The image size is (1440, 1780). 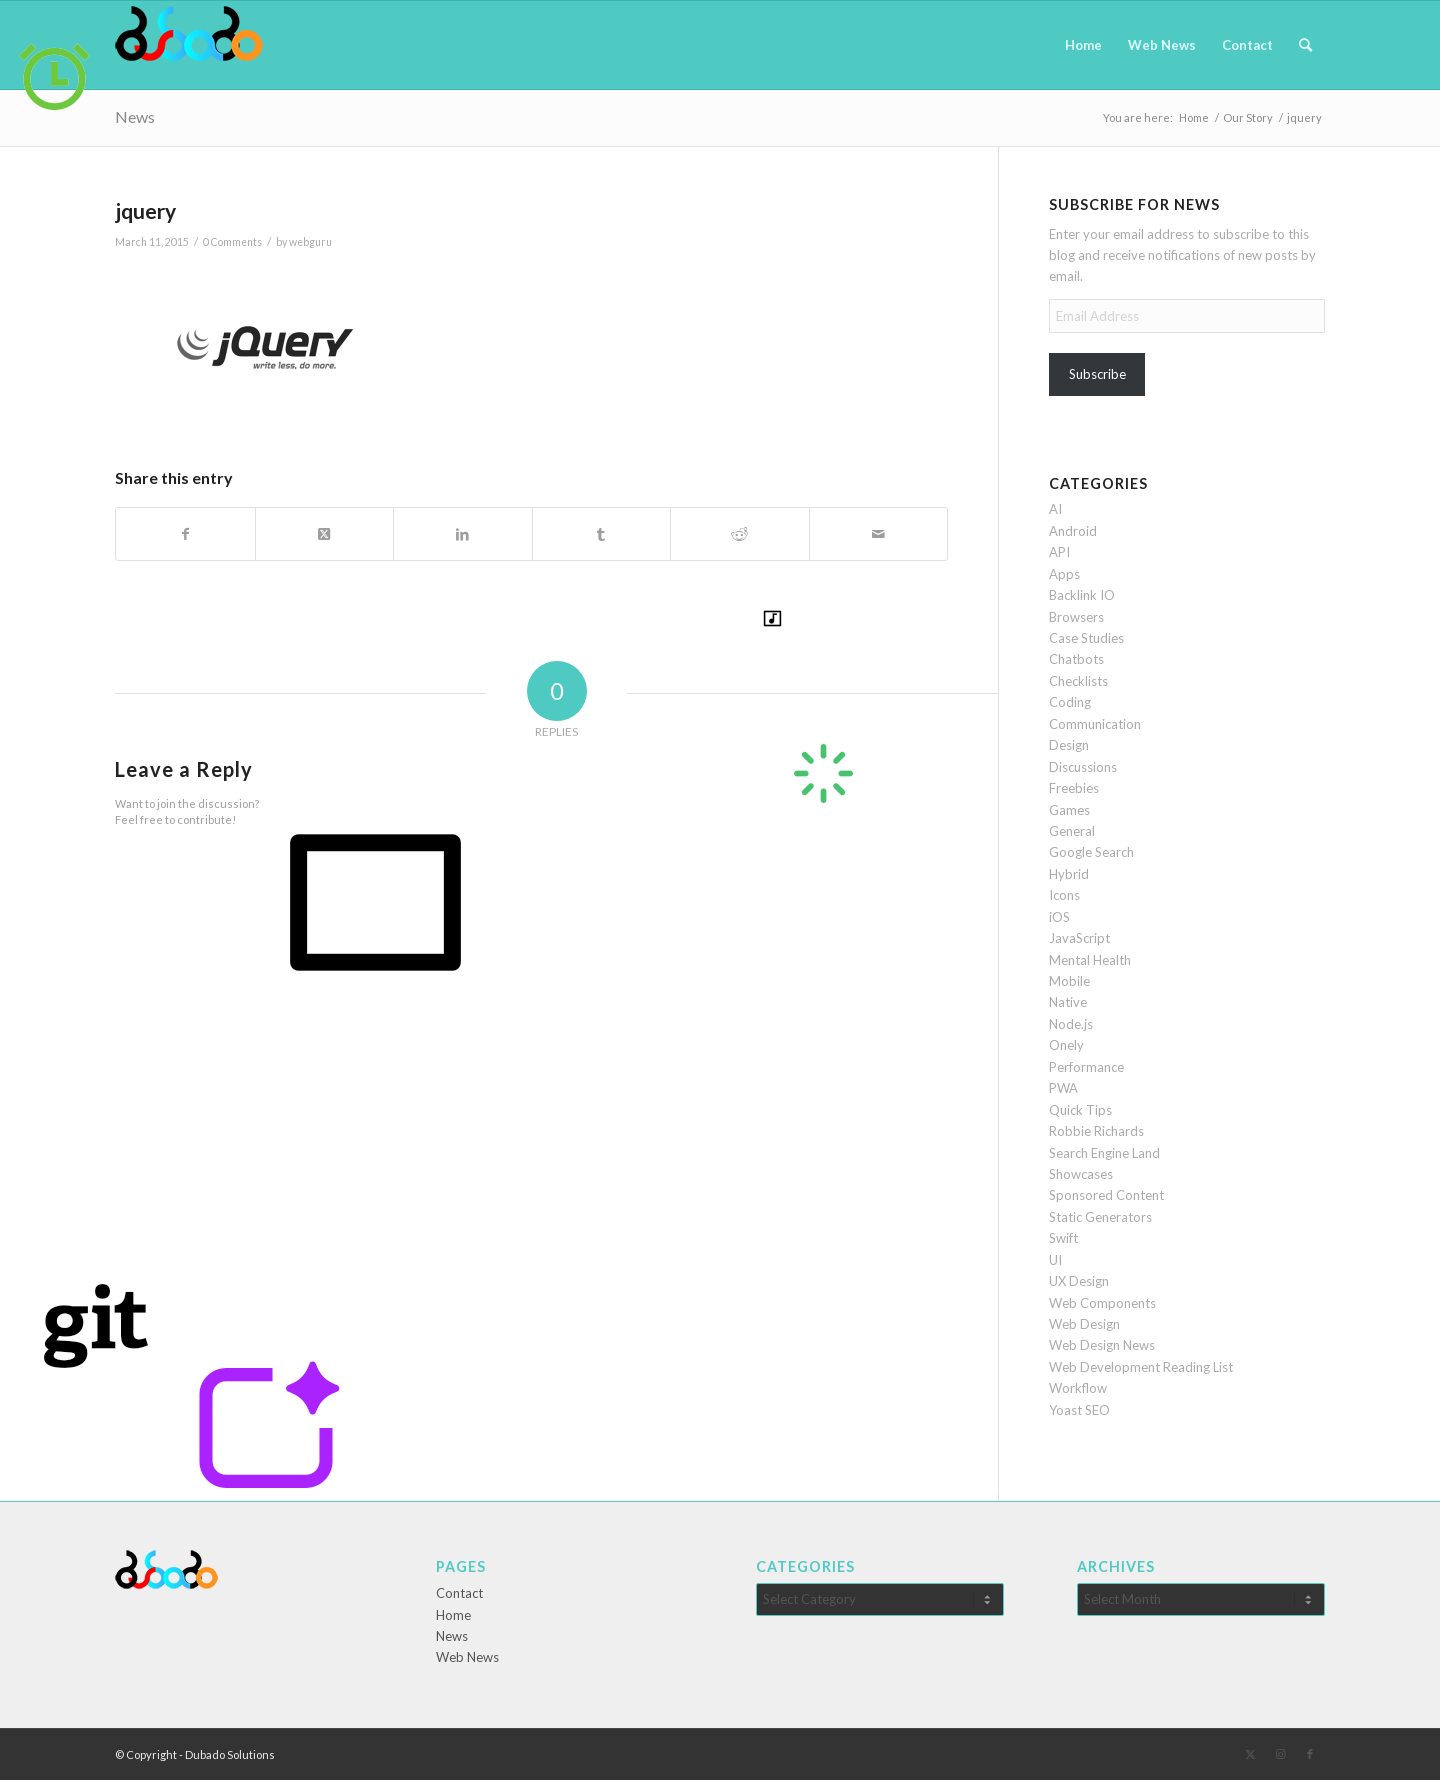 What do you see at coordinates (375, 902) in the screenshot?
I see `draw a rectangle shape` at bounding box center [375, 902].